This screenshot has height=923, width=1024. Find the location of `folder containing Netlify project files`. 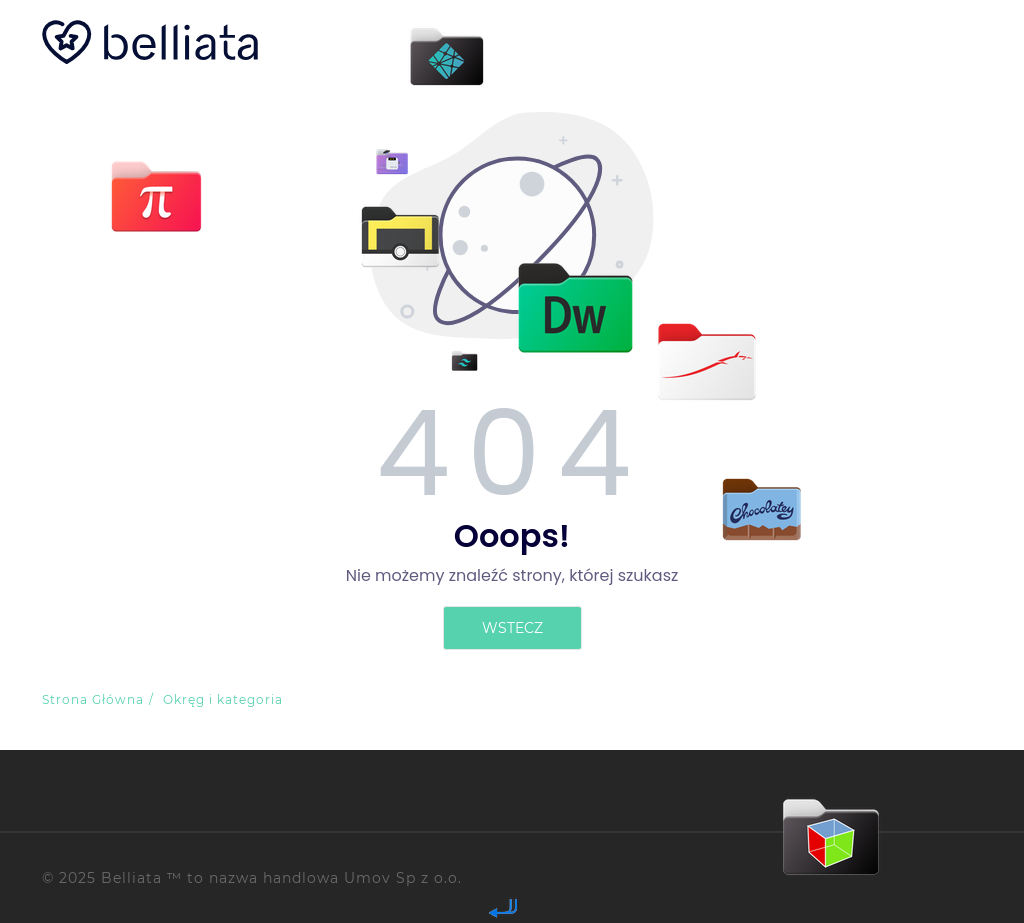

folder containing Netlify project files is located at coordinates (446, 58).